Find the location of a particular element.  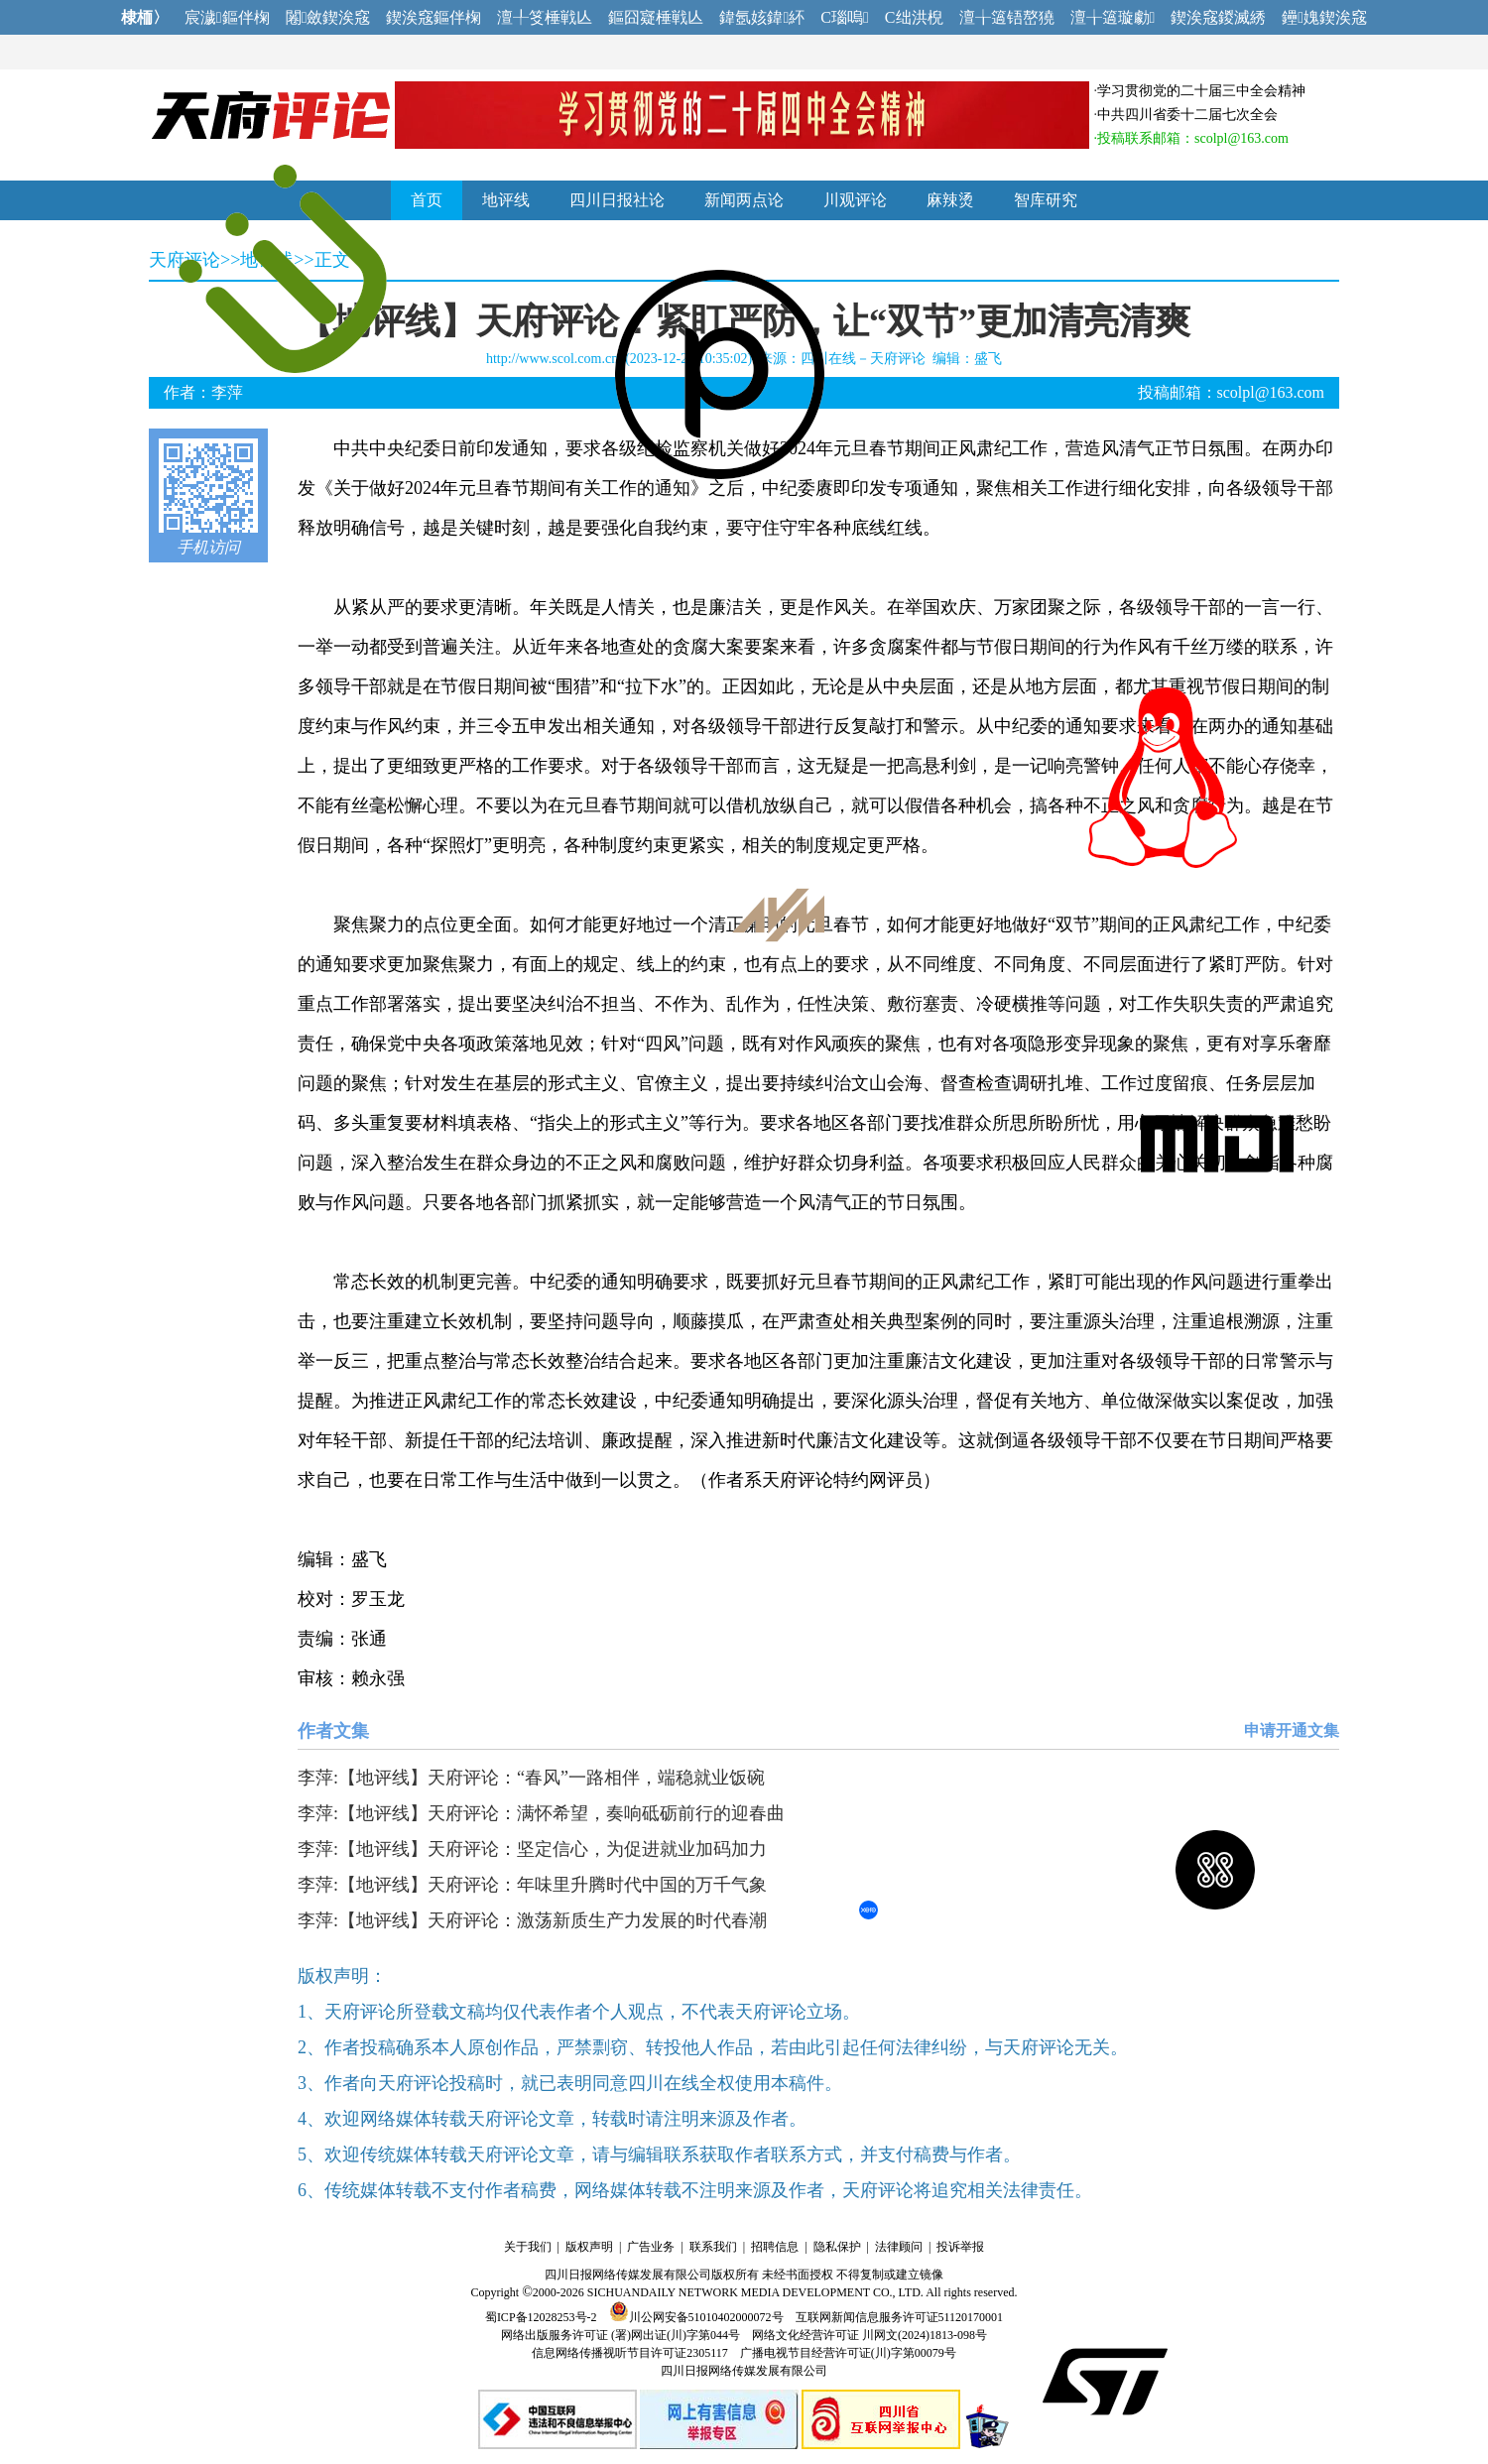

midi audio format or protocol indicator is located at coordinates (1217, 1144).